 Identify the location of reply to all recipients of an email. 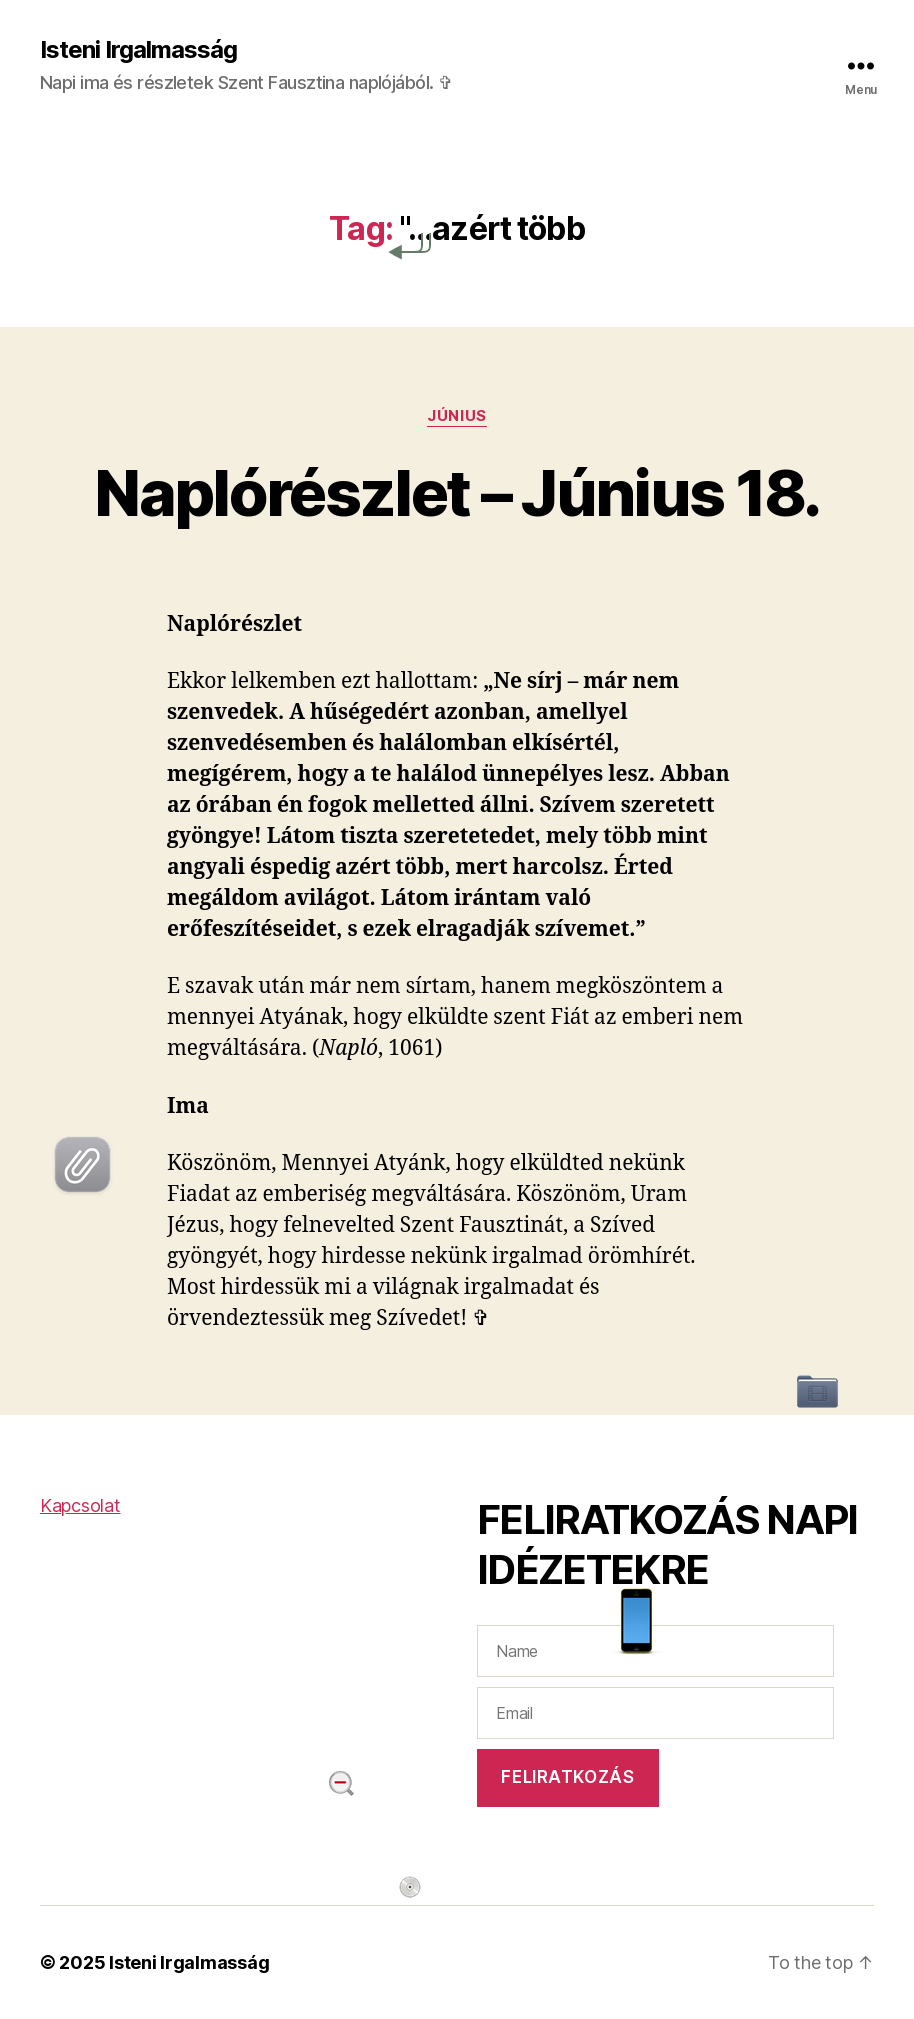
(409, 243).